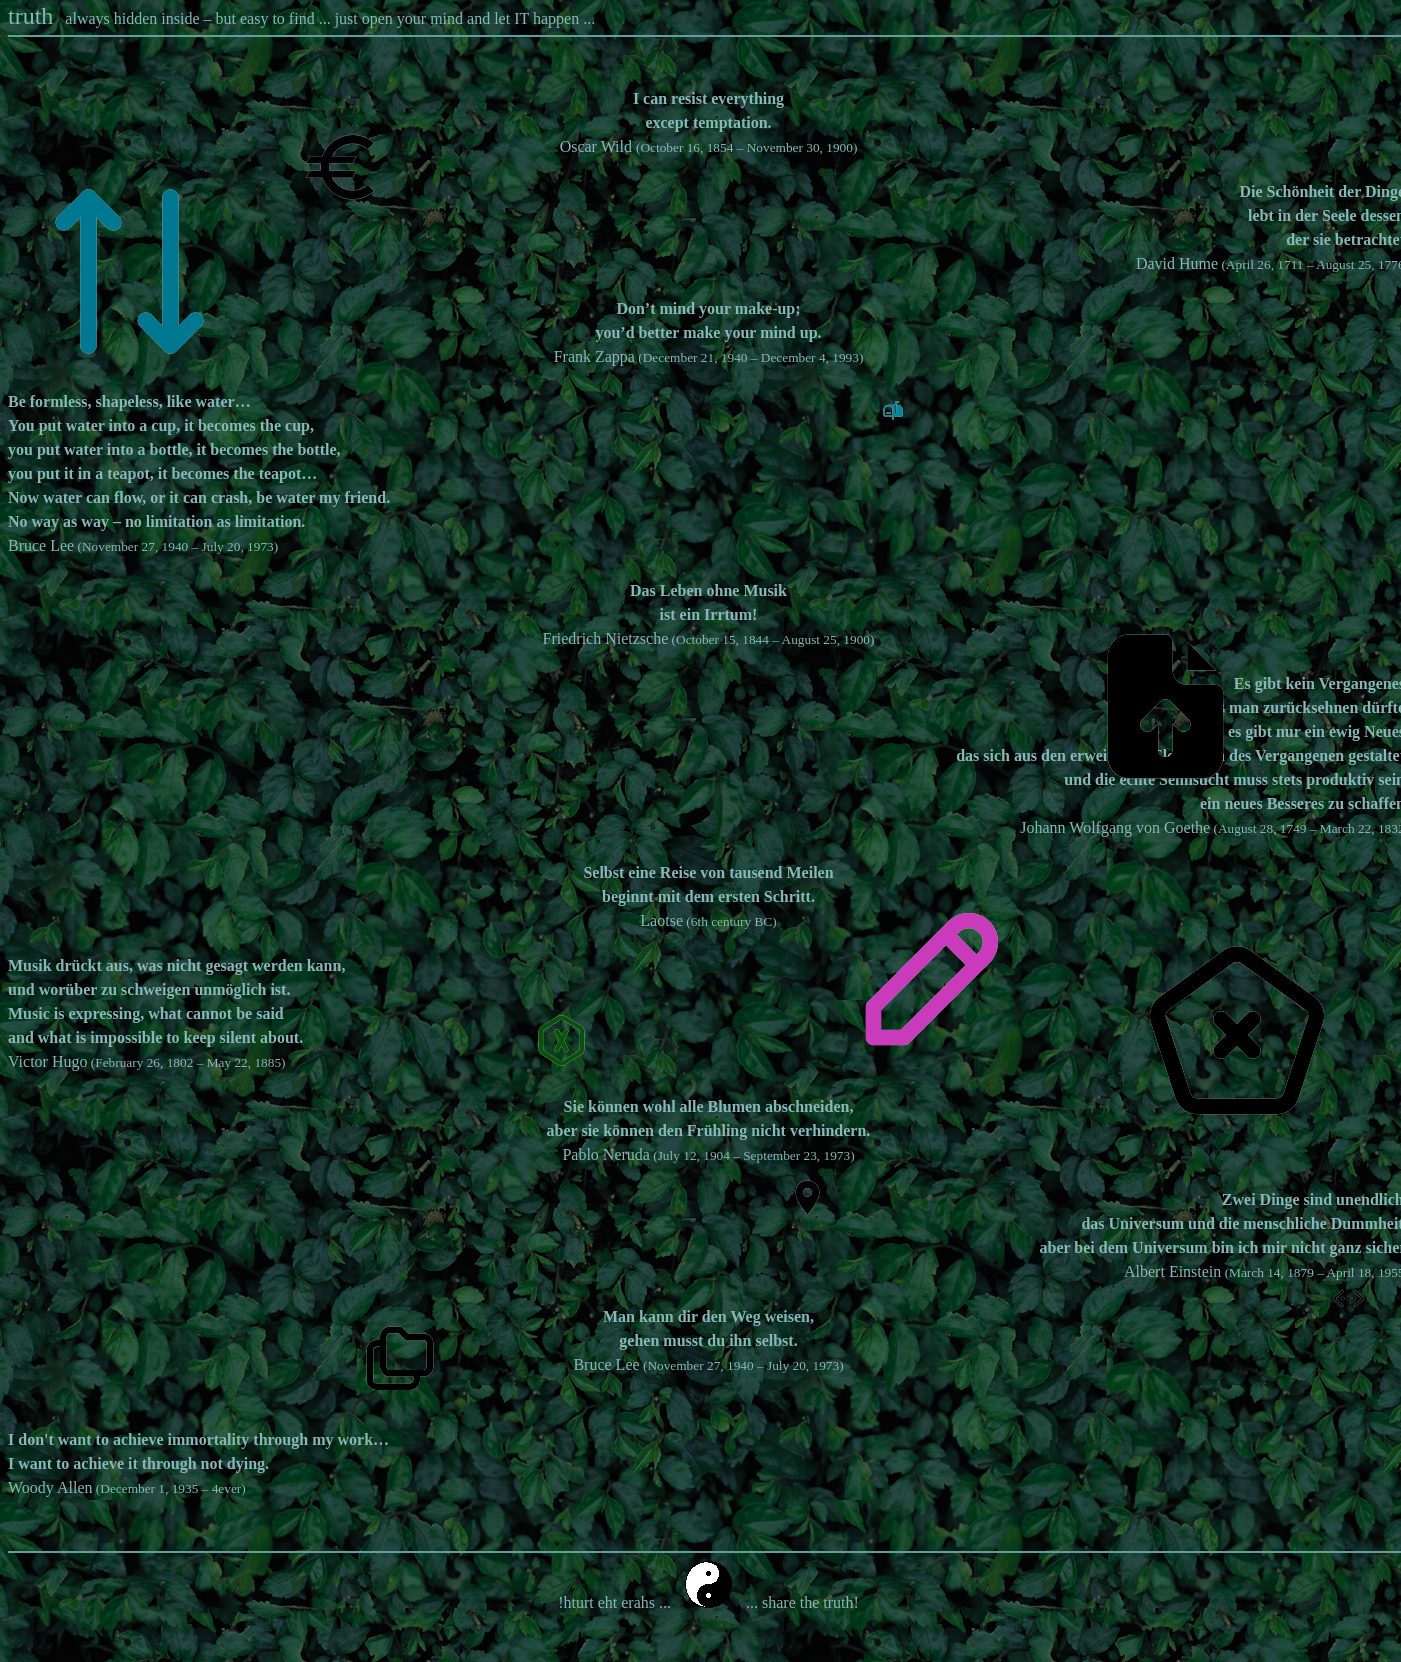 This screenshot has width=1401, height=1662. I want to click on remove or delete a selected shape, so click(1237, 1035).